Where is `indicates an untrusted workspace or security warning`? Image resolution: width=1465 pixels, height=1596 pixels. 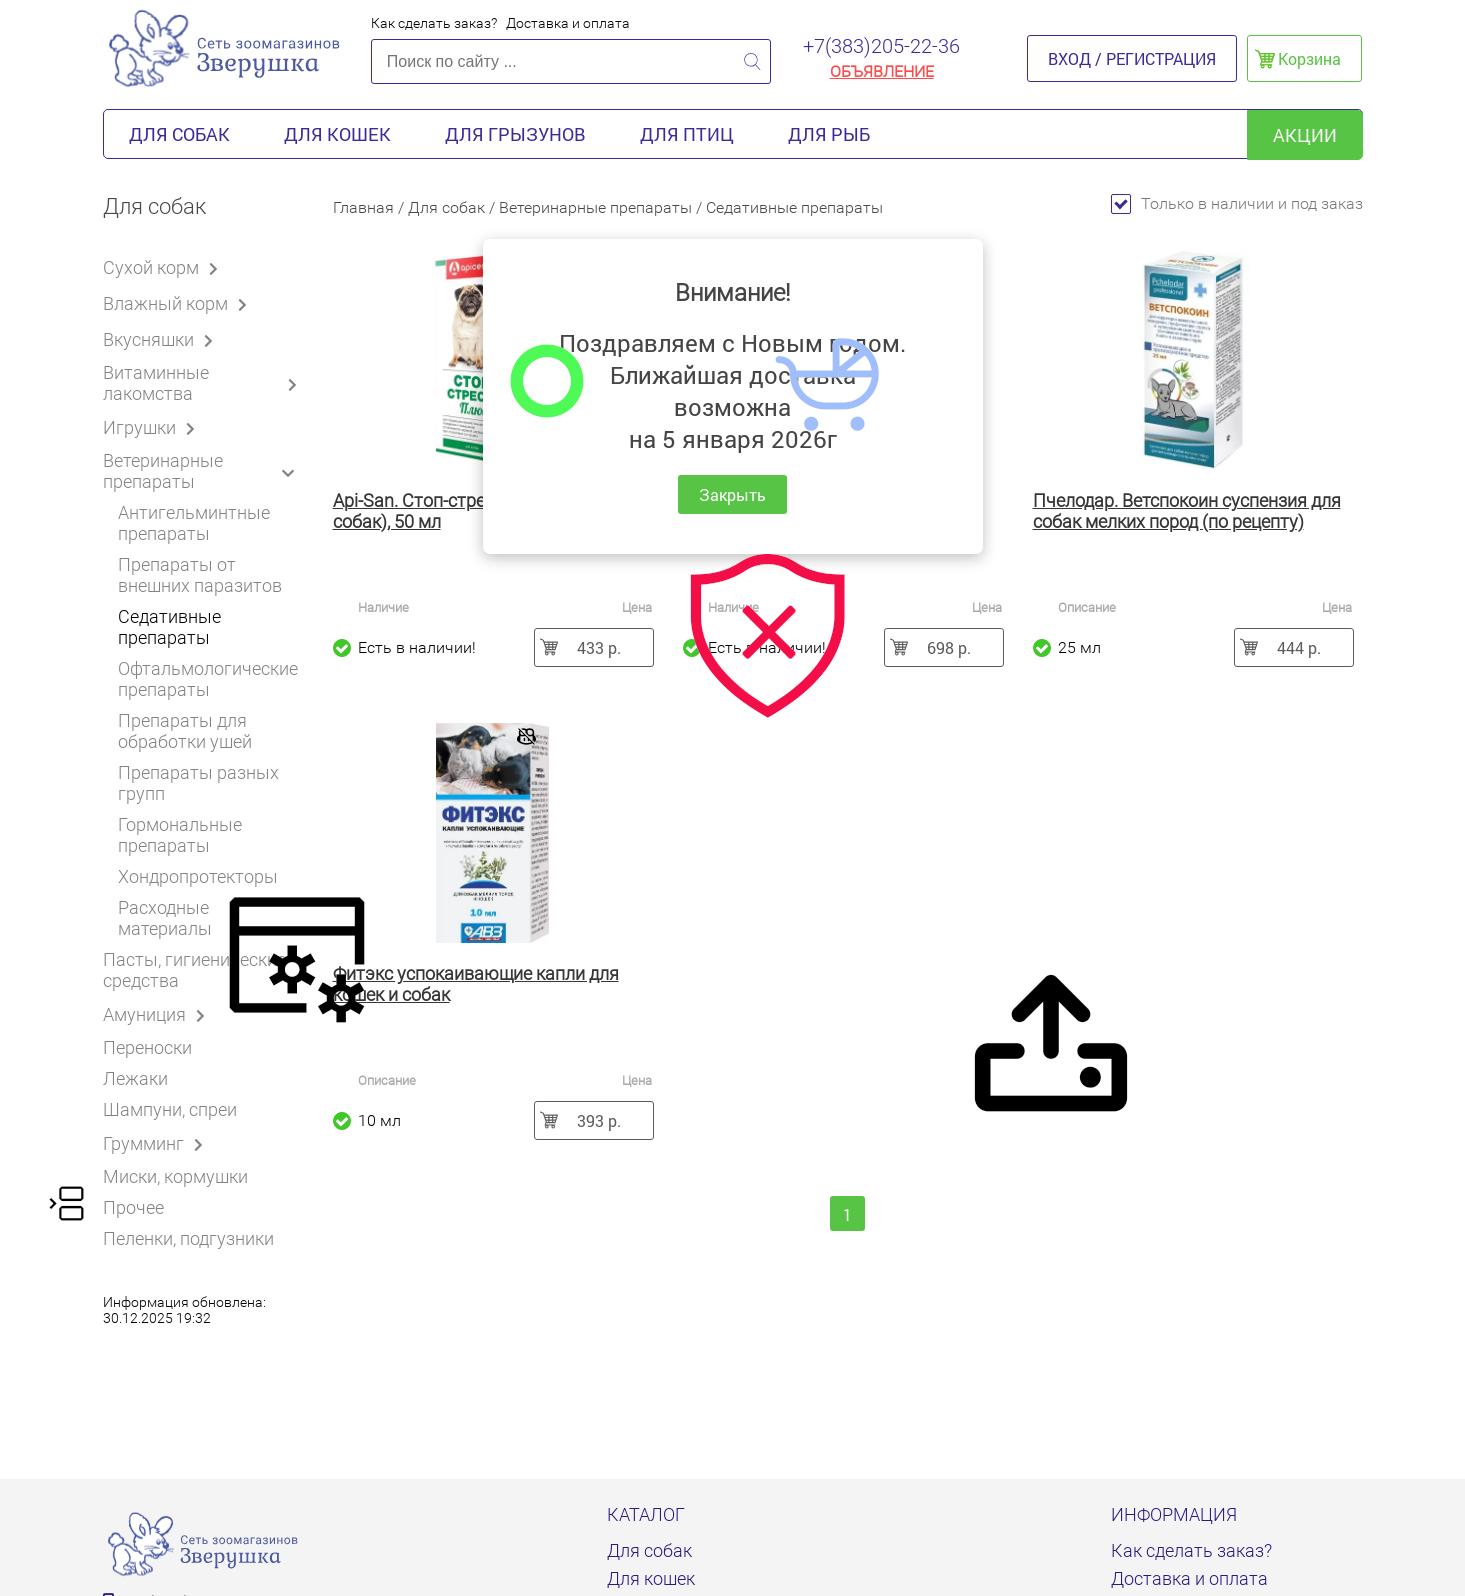
indicates an untrusted workspace or security warning is located at coordinates (767, 636).